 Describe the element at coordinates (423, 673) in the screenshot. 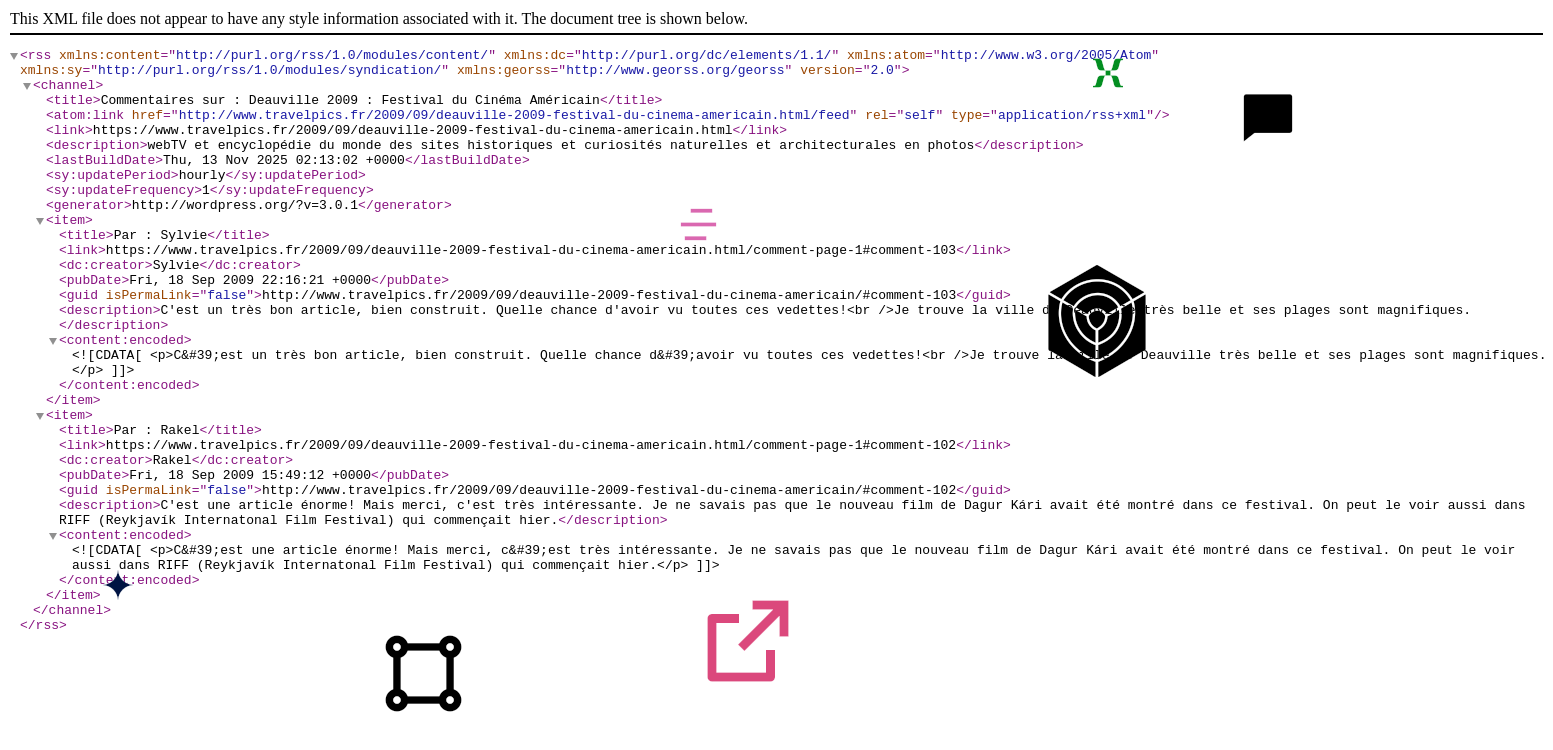

I see `access shape editing tools` at that location.